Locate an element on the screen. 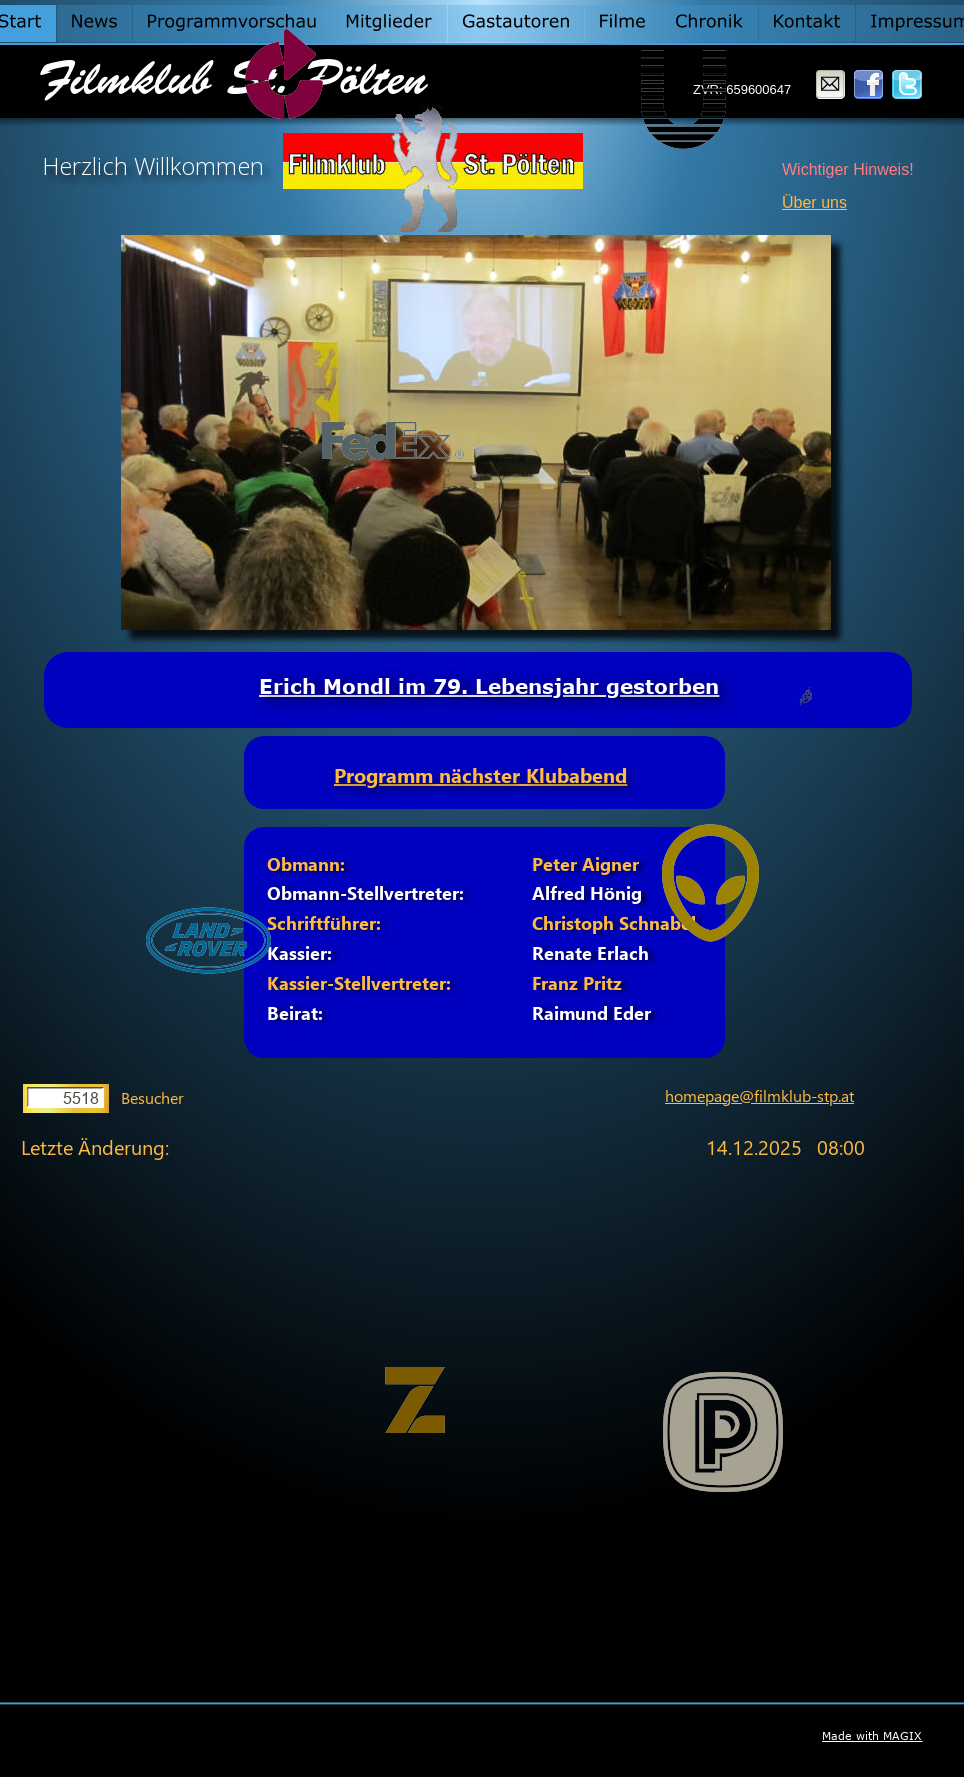 This screenshot has height=1777, width=964. Atlassian Bamboo continuous integration service is located at coordinates (284, 74).